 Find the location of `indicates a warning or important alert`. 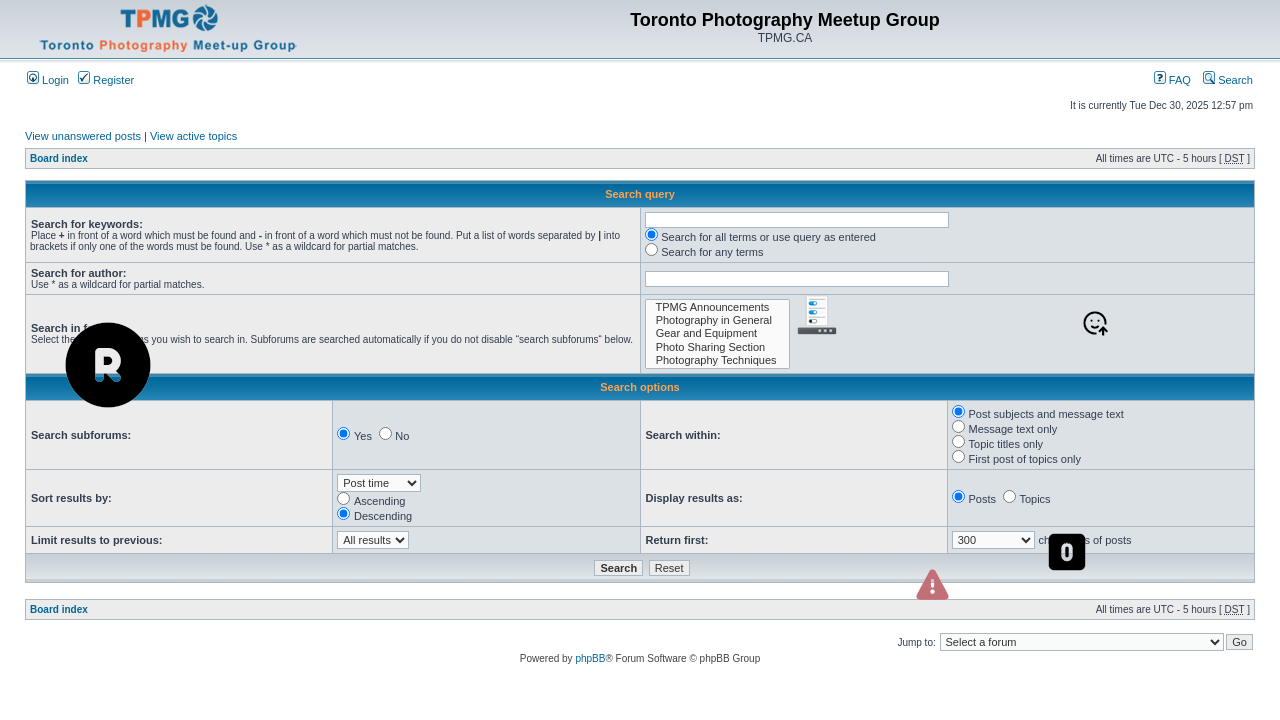

indicates a warning or important alert is located at coordinates (932, 585).